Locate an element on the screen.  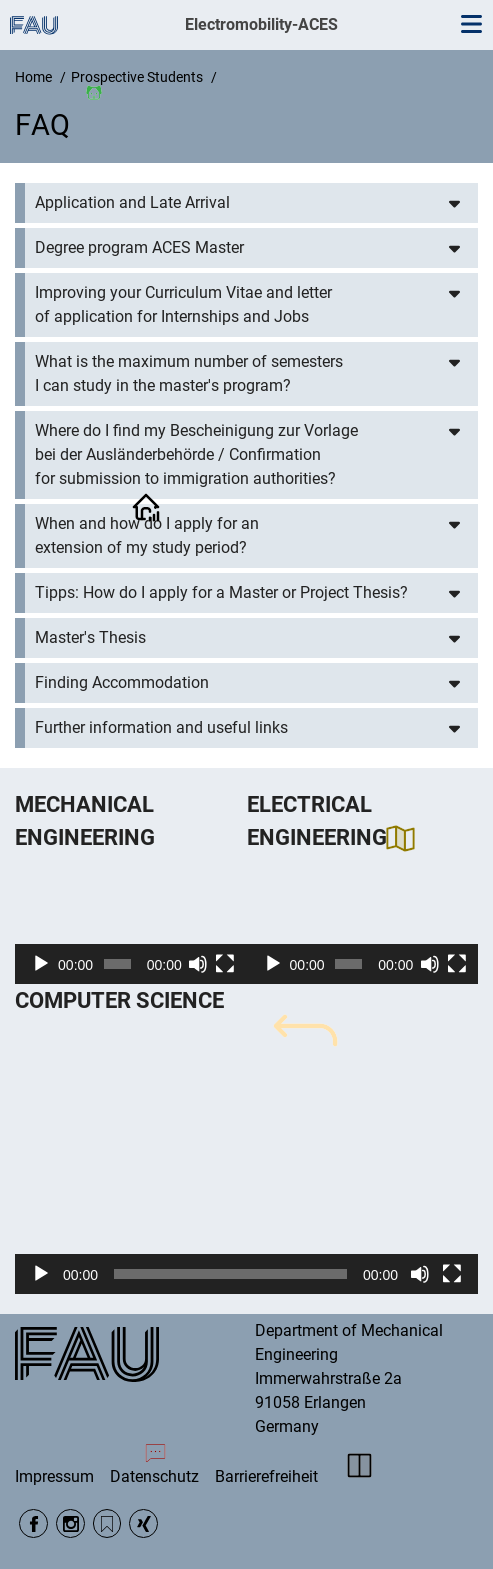
view map is located at coordinates (400, 838).